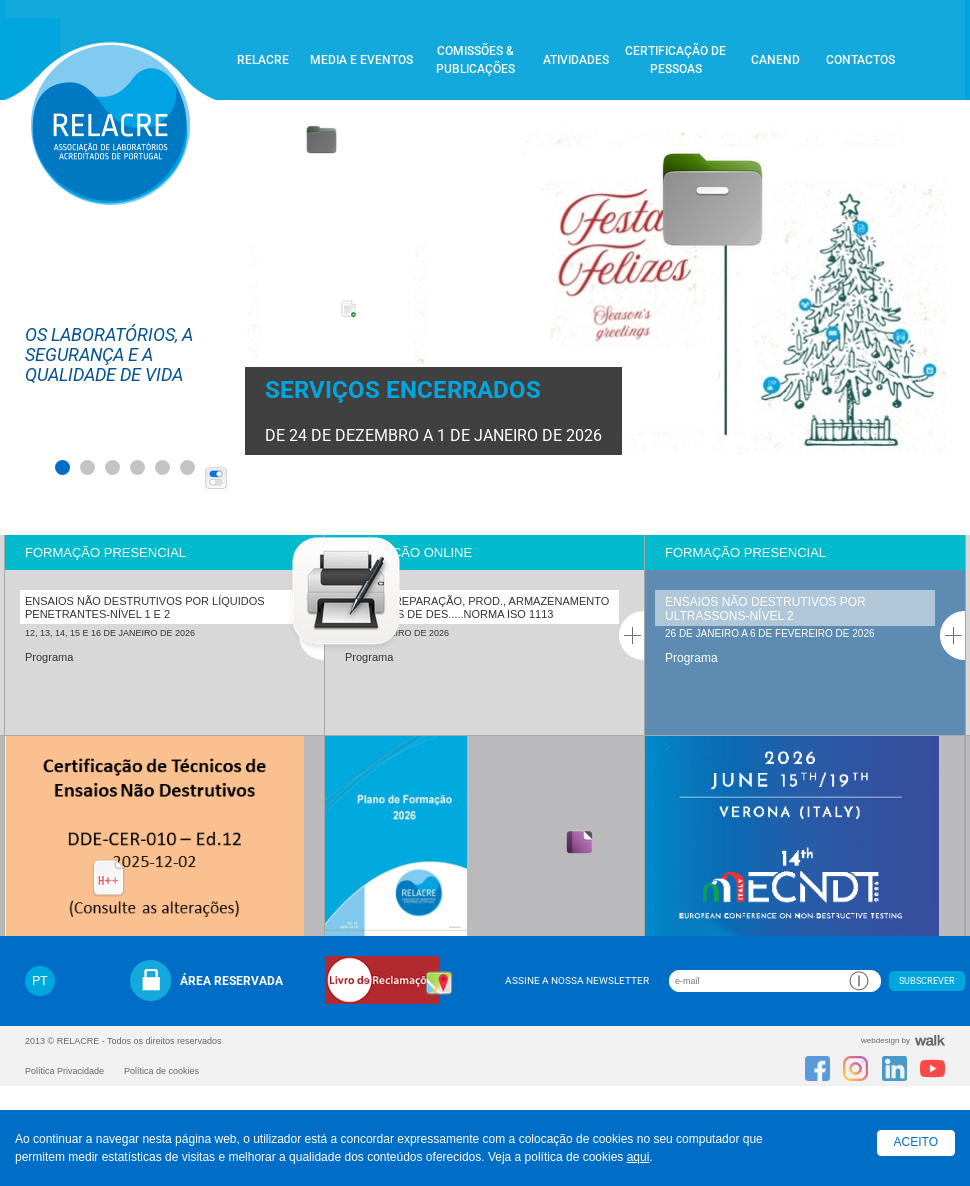  I want to click on create a new document, so click(348, 308).